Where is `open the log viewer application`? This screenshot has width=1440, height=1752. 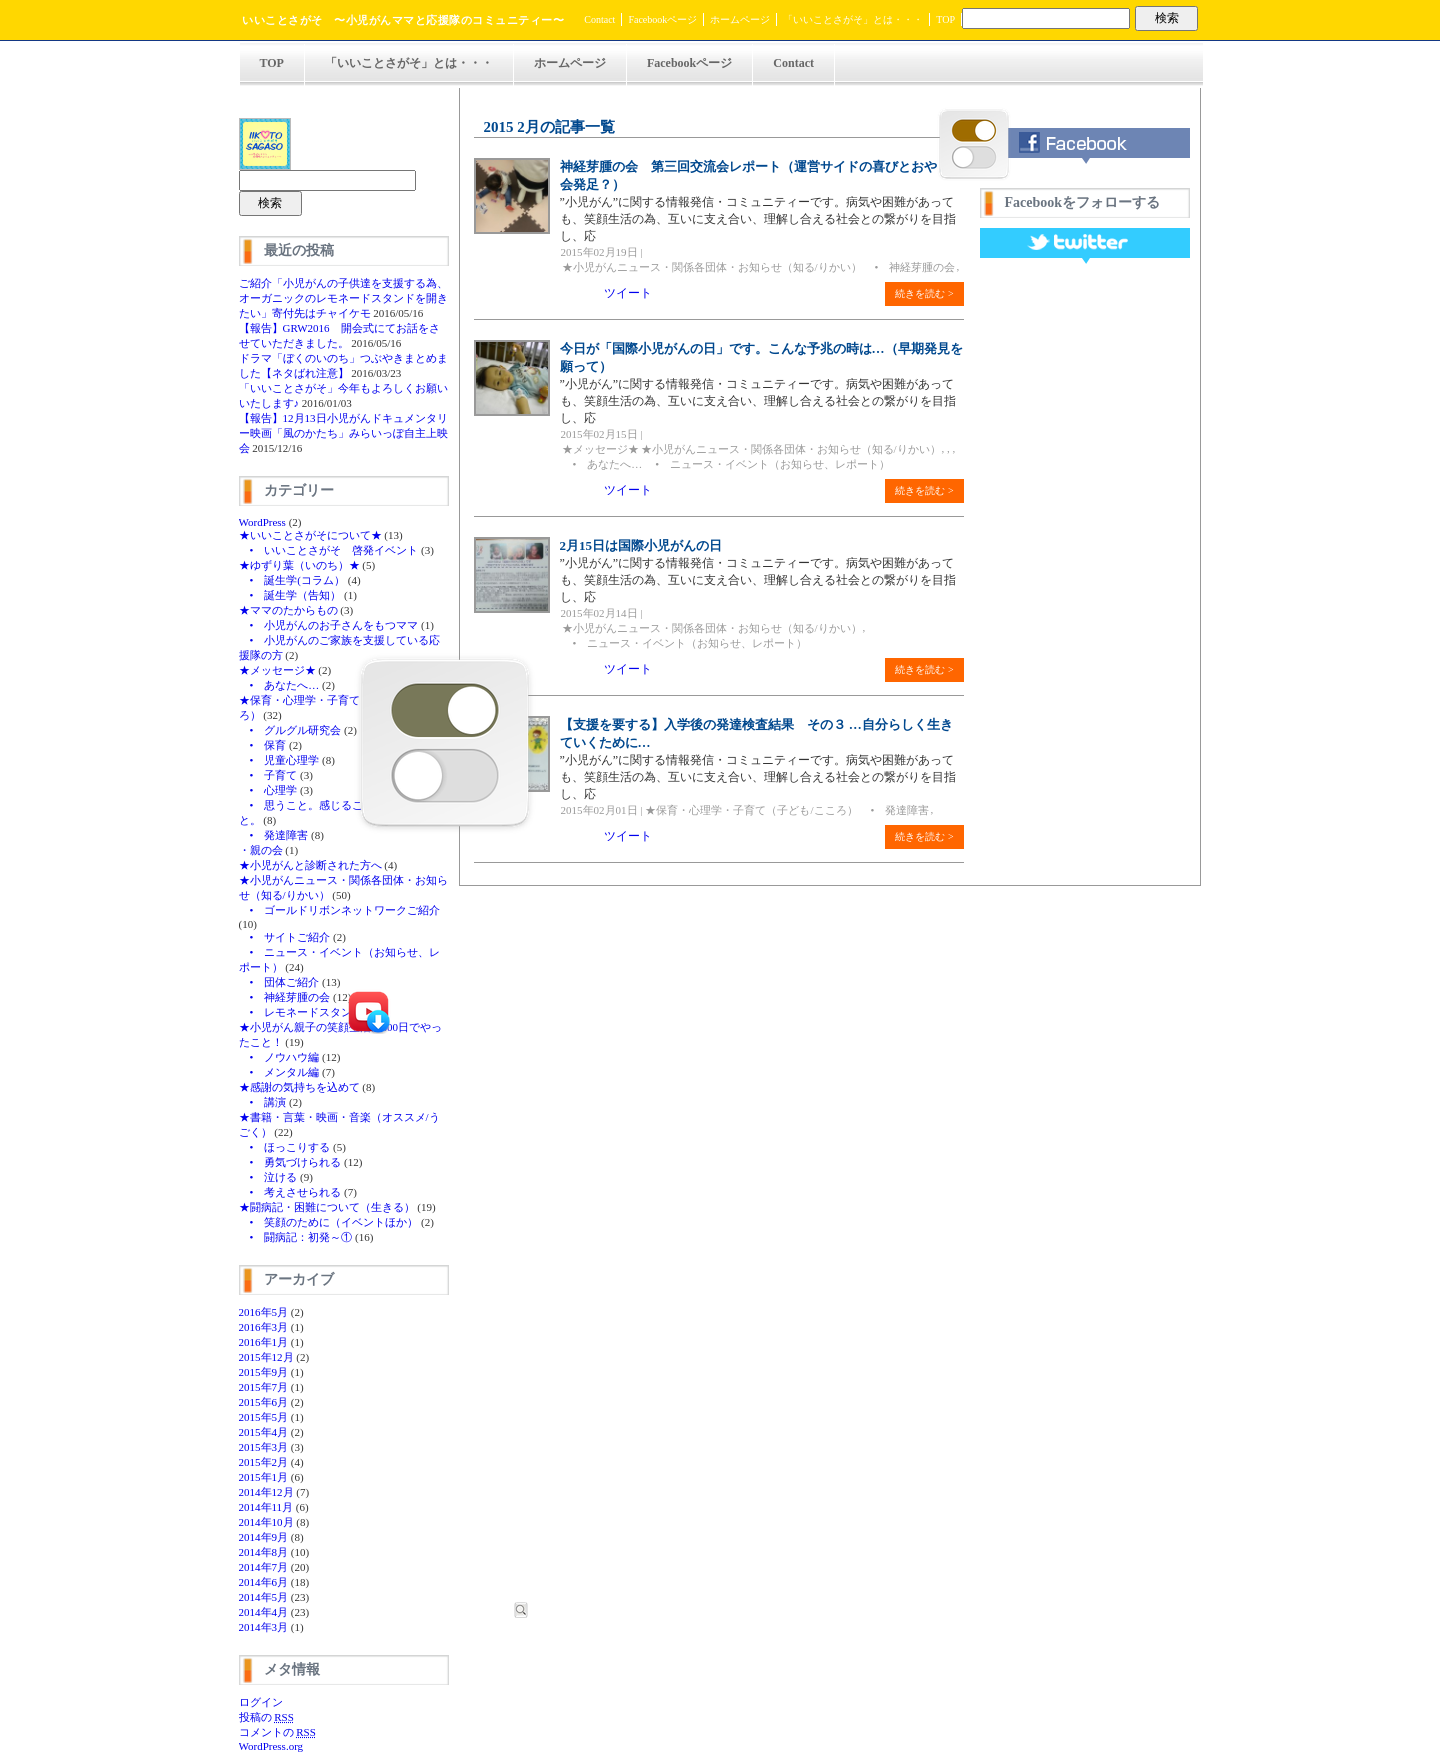
open the log viewer application is located at coordinates (521, 1610).